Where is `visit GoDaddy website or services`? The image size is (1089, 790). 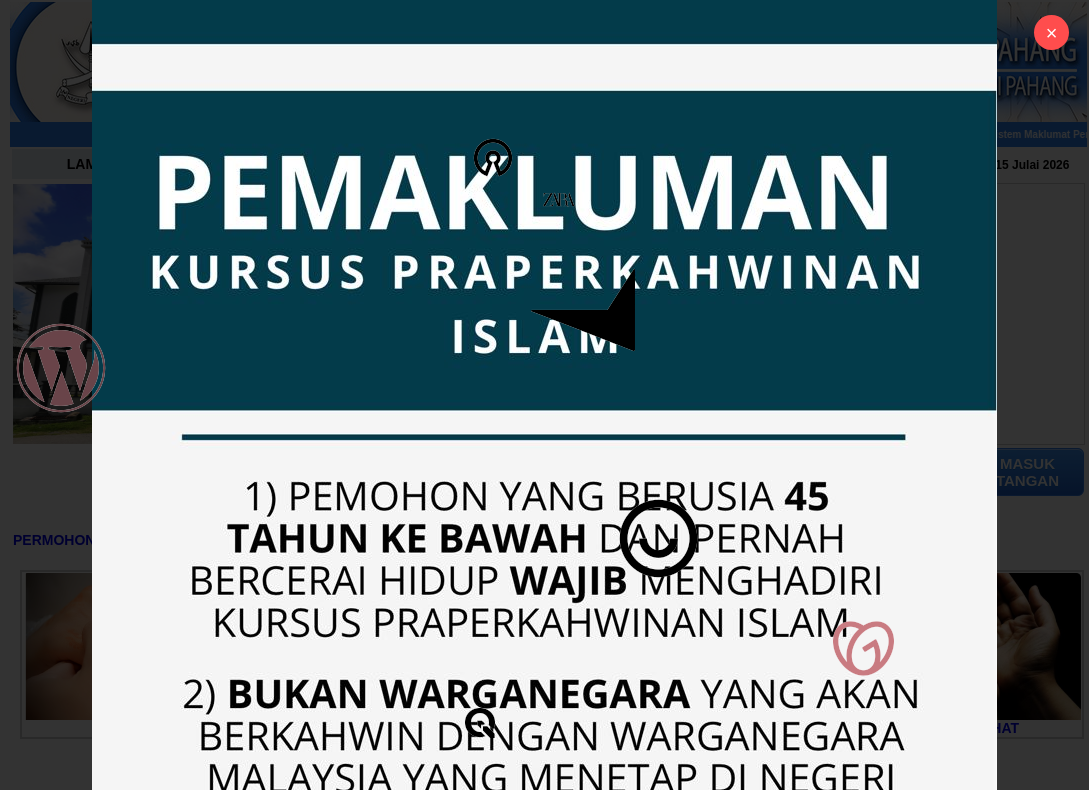
visit GoDaddy website or services is located at coordinates (863, 648).